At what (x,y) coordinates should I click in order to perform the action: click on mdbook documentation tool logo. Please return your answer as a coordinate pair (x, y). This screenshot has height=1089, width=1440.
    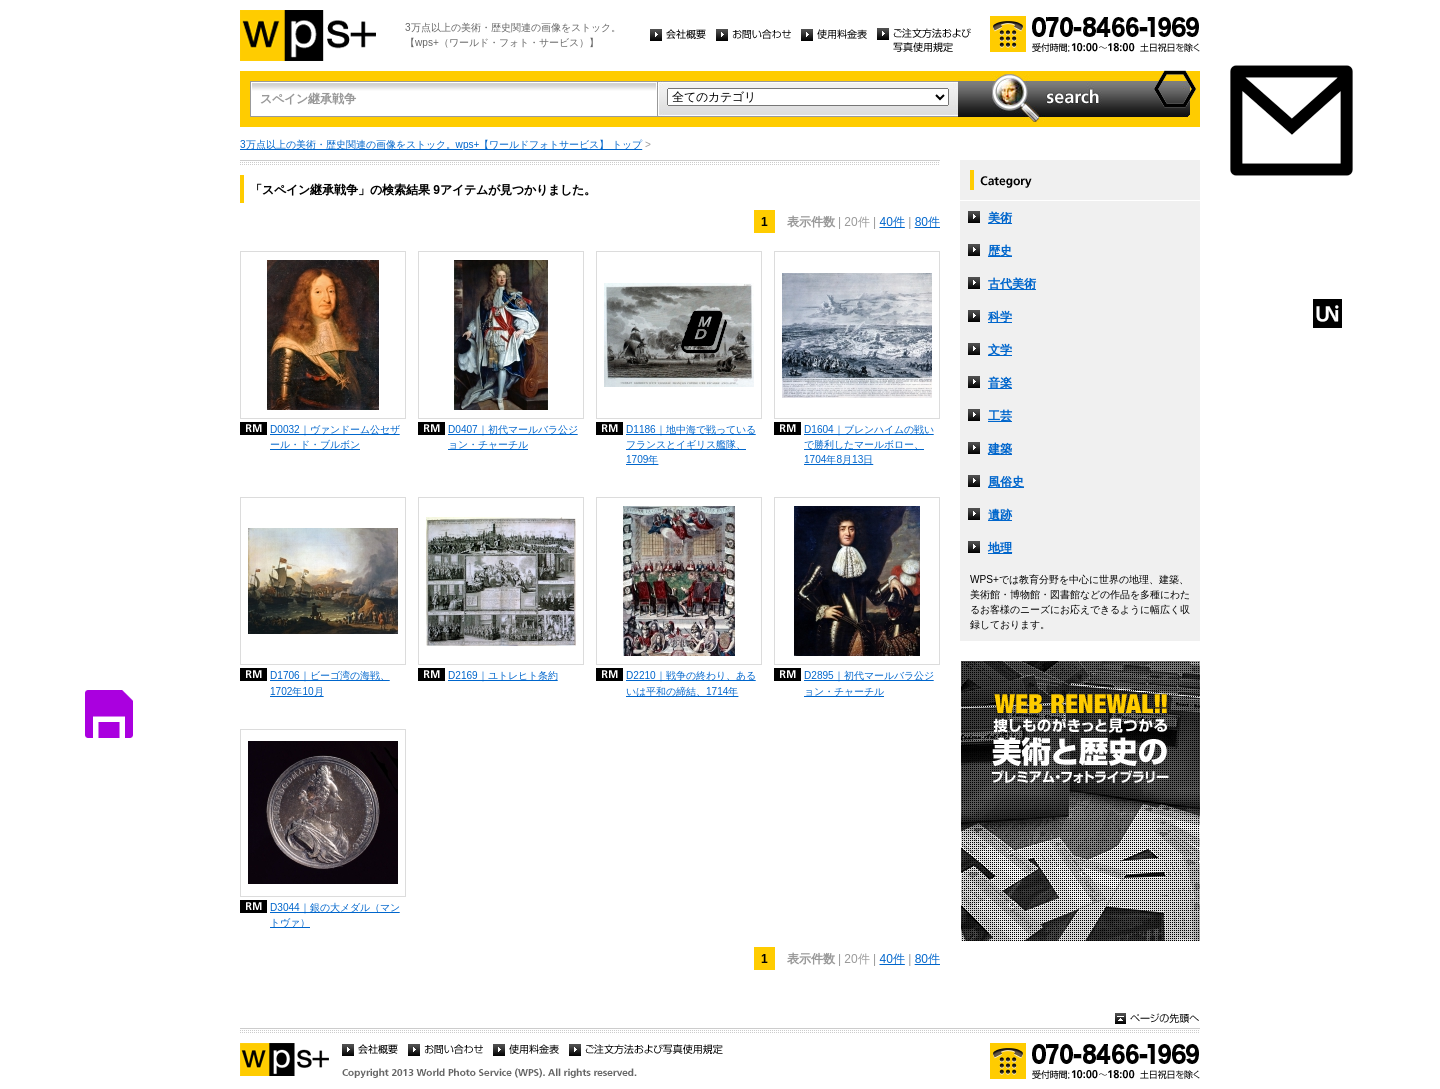
    Looking at the image, I should click on (704, 332).